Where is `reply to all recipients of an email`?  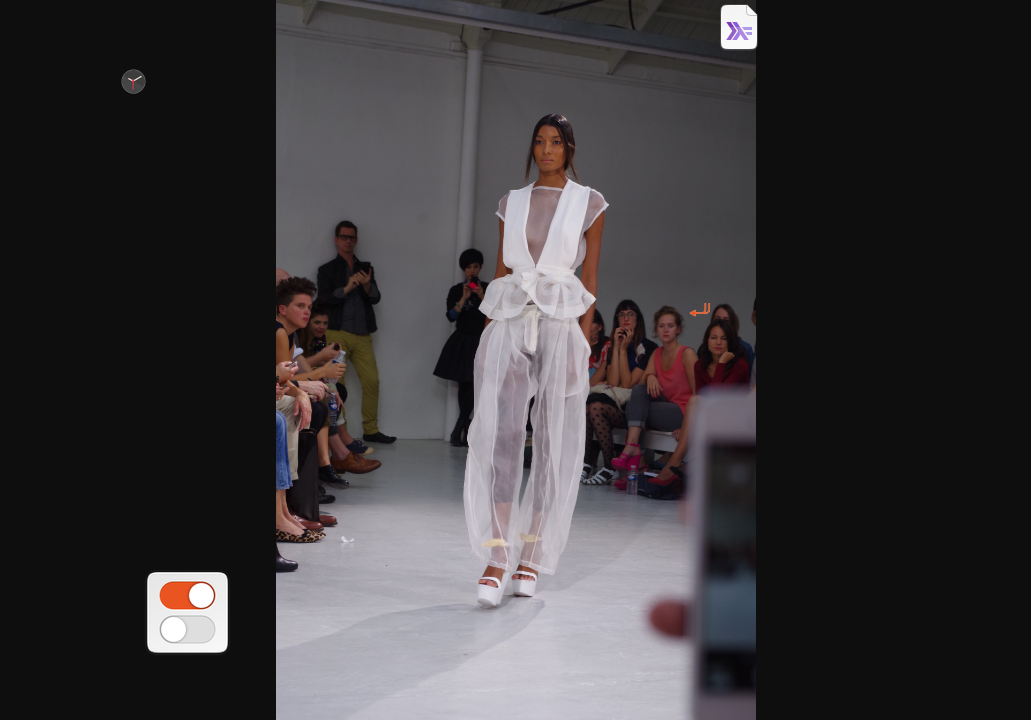
reply to all recipients of an email is located at coordinates (699, 308).